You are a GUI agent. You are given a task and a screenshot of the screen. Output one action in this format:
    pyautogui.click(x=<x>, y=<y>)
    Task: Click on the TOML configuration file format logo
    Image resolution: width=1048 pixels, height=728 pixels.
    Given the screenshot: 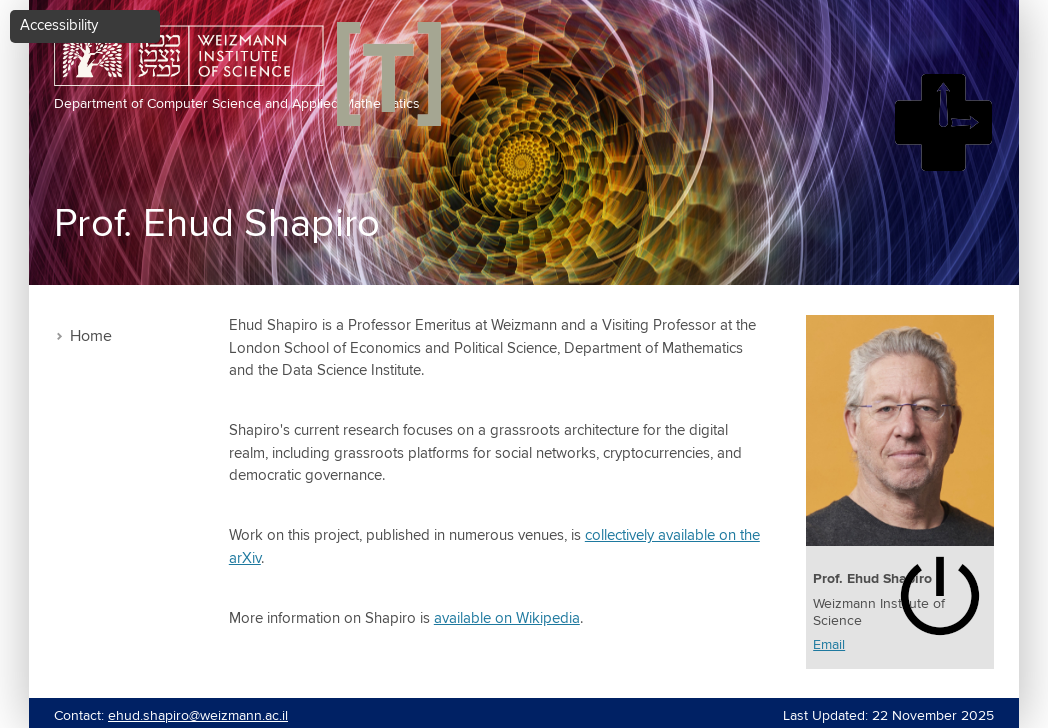 What is the action you would take?
    pyautogui.click(x=389, y=74)
    